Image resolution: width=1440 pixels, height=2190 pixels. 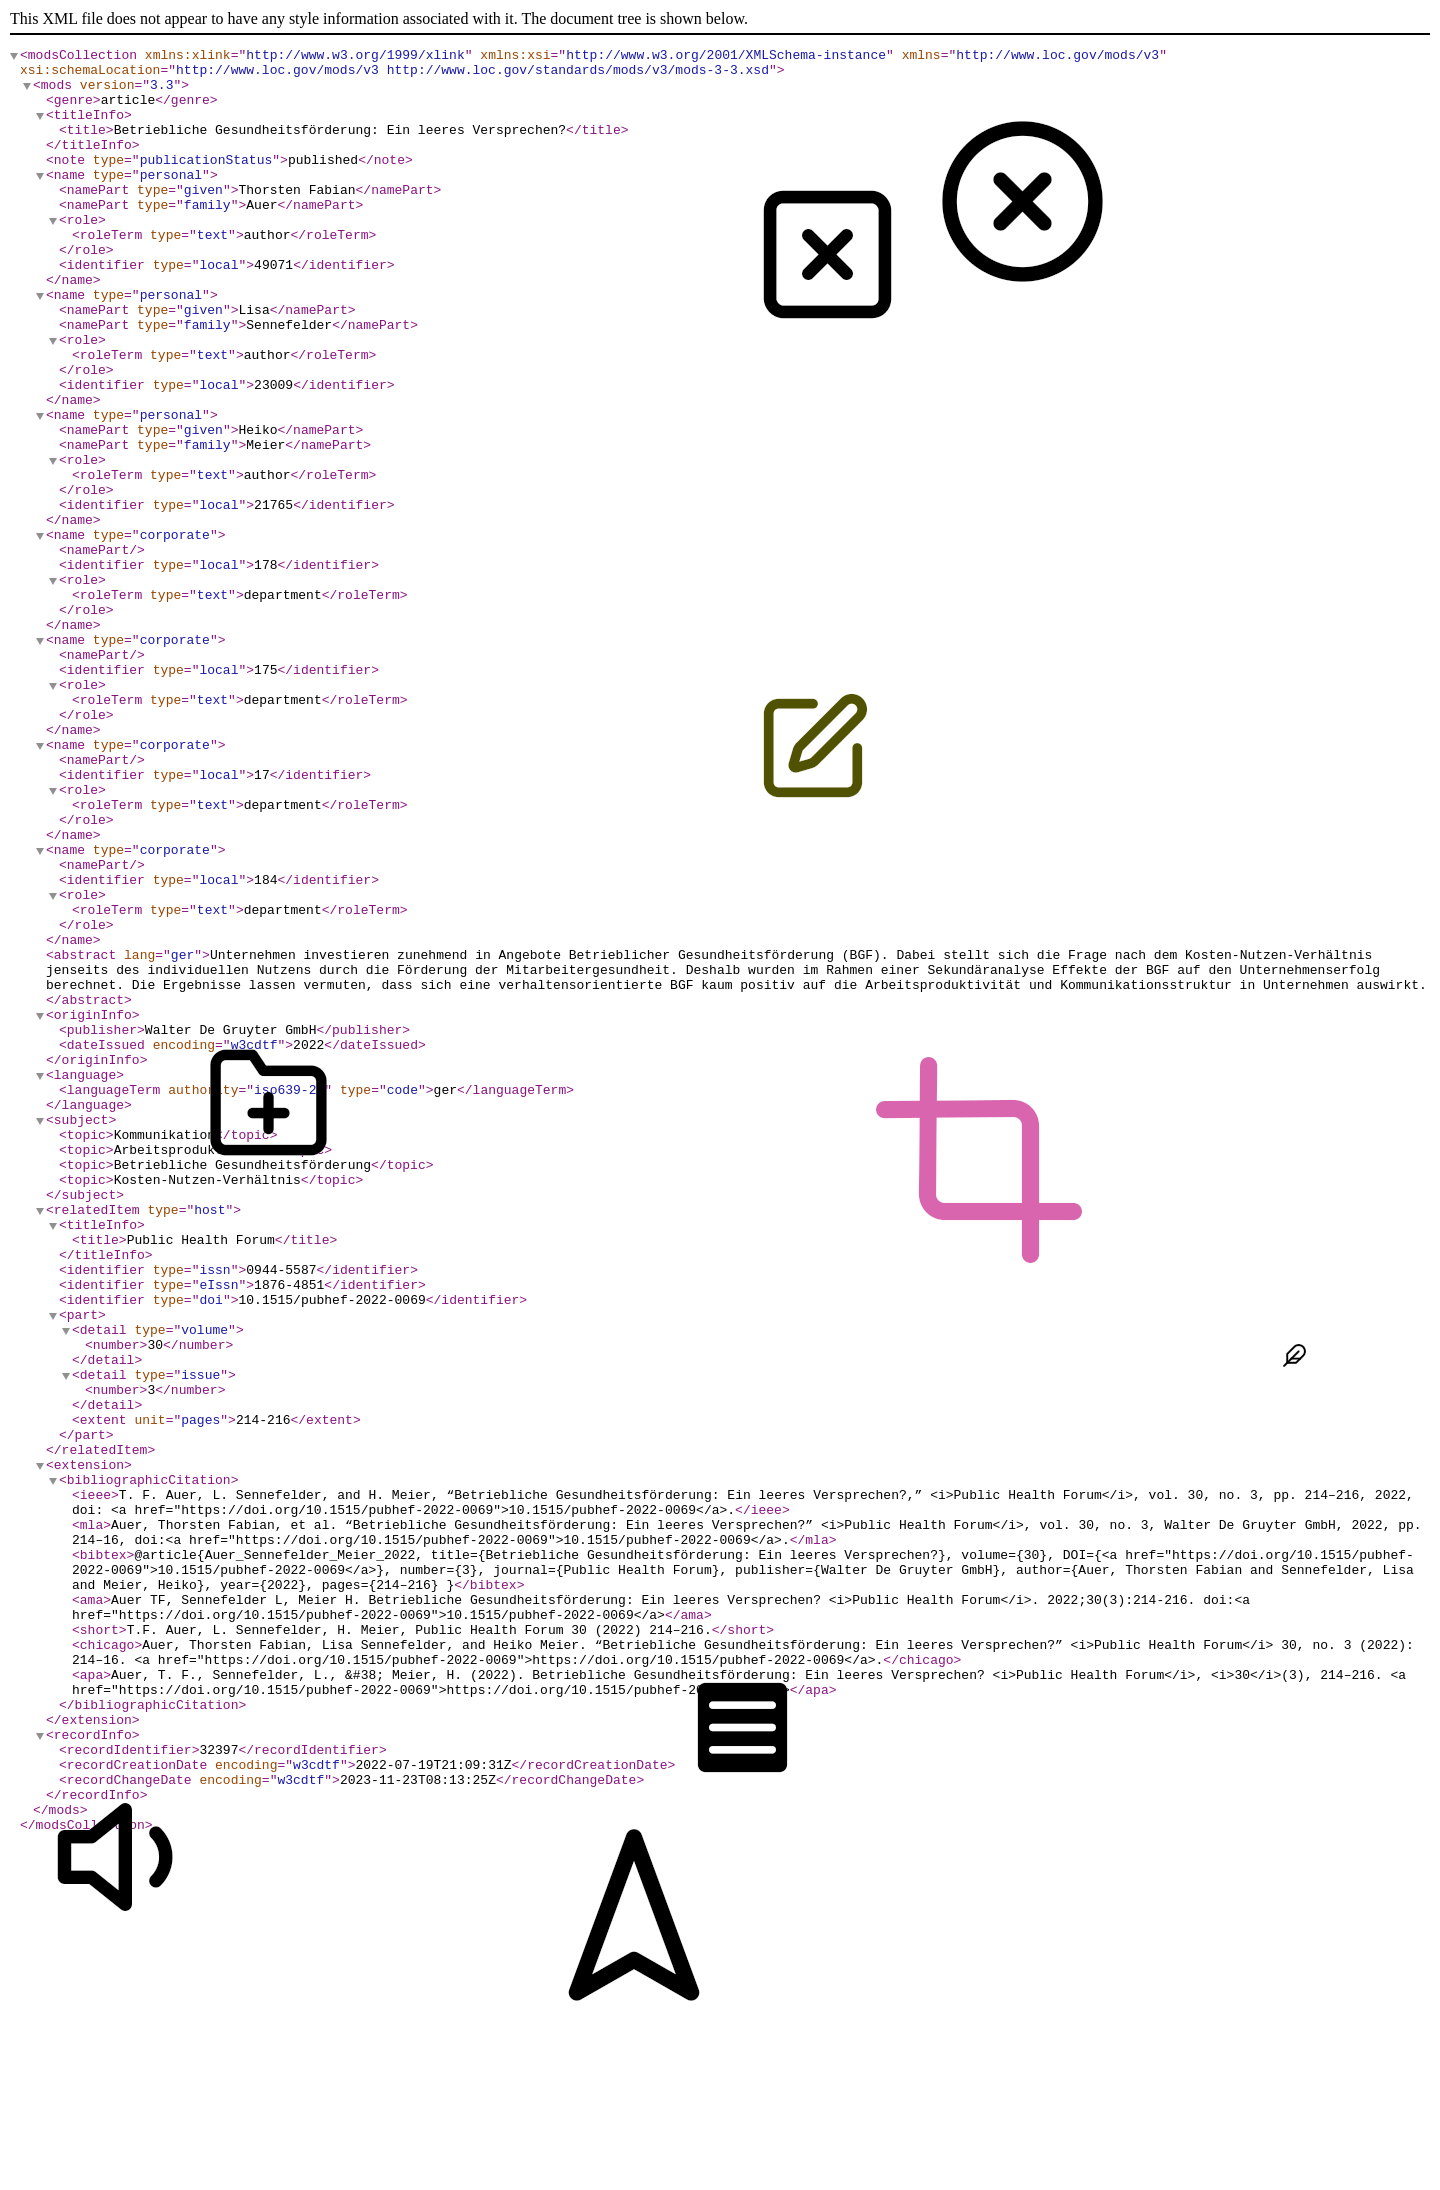 What do you see at coordinates (268, 1102) in the screenshot?
I see `create a new folder` at bounding box center [268, 1102].